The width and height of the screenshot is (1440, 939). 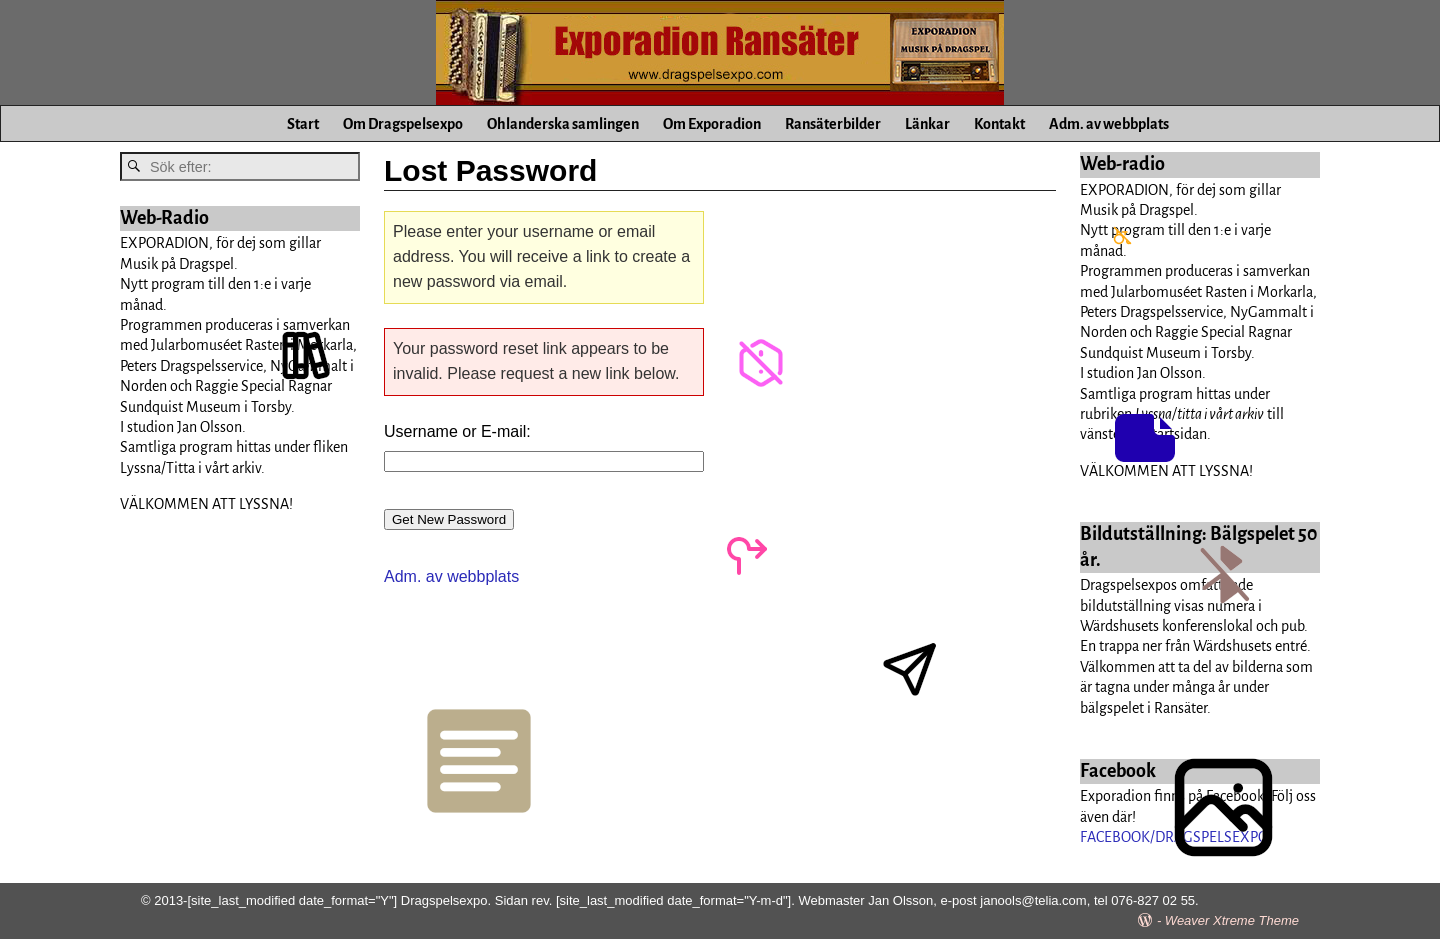 What do you see at coordinates (910, 669) in the screenshot?
I see `send a message` at bounding box center [910, 669].